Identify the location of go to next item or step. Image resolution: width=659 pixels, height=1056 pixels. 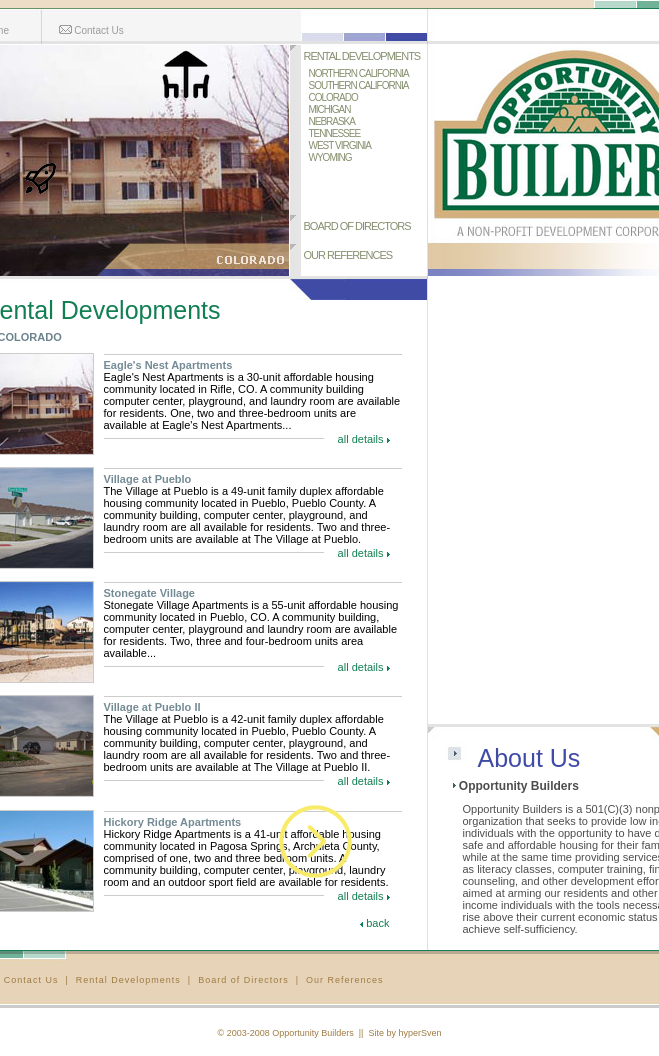
(315, 841).